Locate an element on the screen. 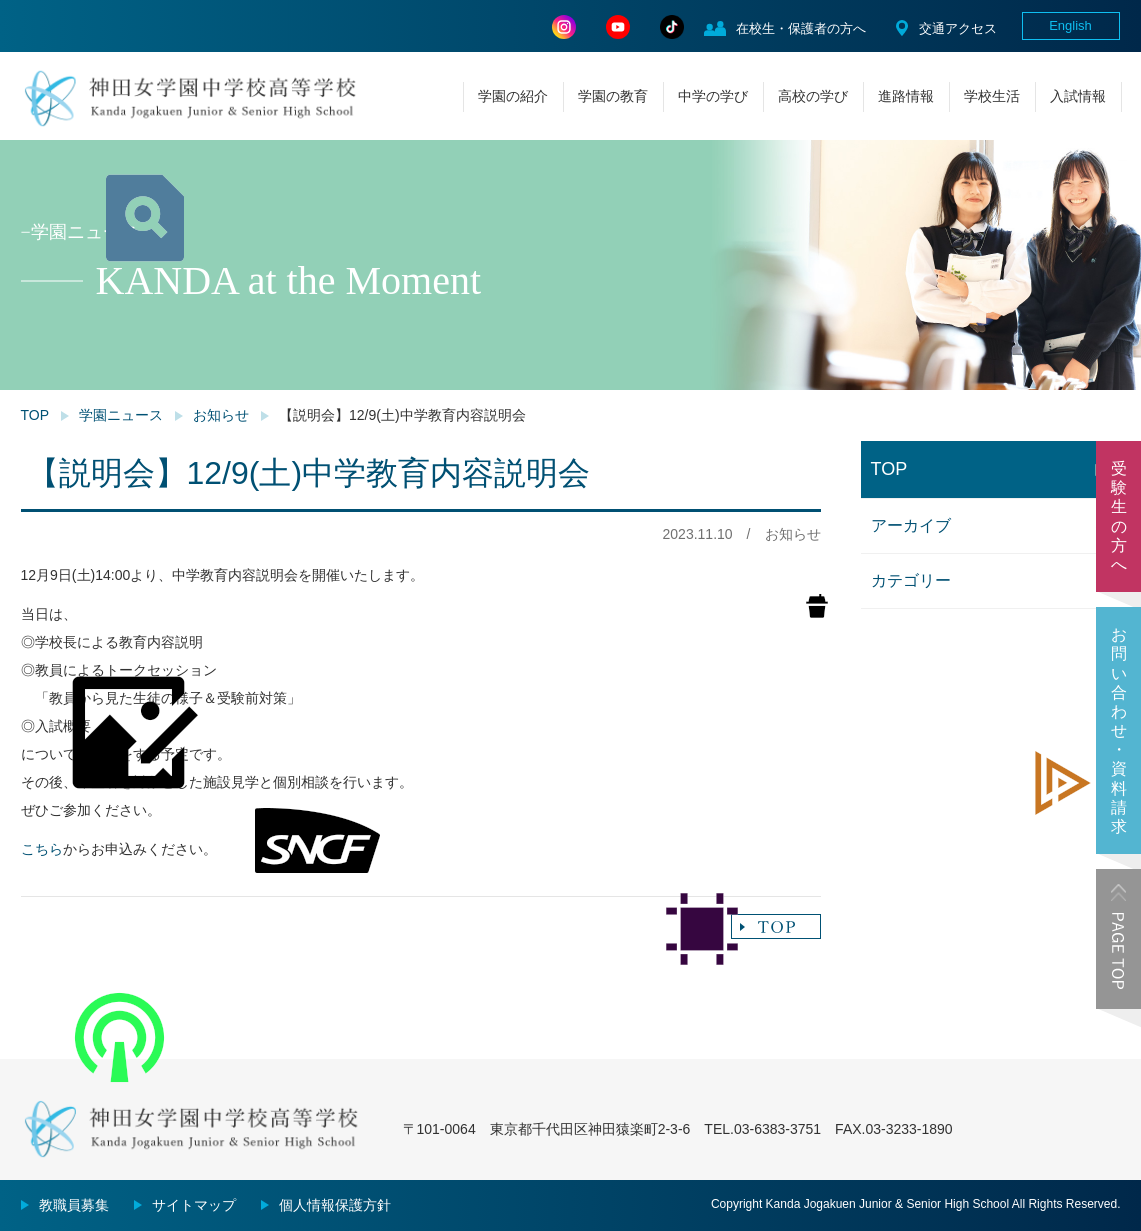 This screenshot has height=1231, width=1141. open the SNCF French railway app is located at coordinates (317, 840).